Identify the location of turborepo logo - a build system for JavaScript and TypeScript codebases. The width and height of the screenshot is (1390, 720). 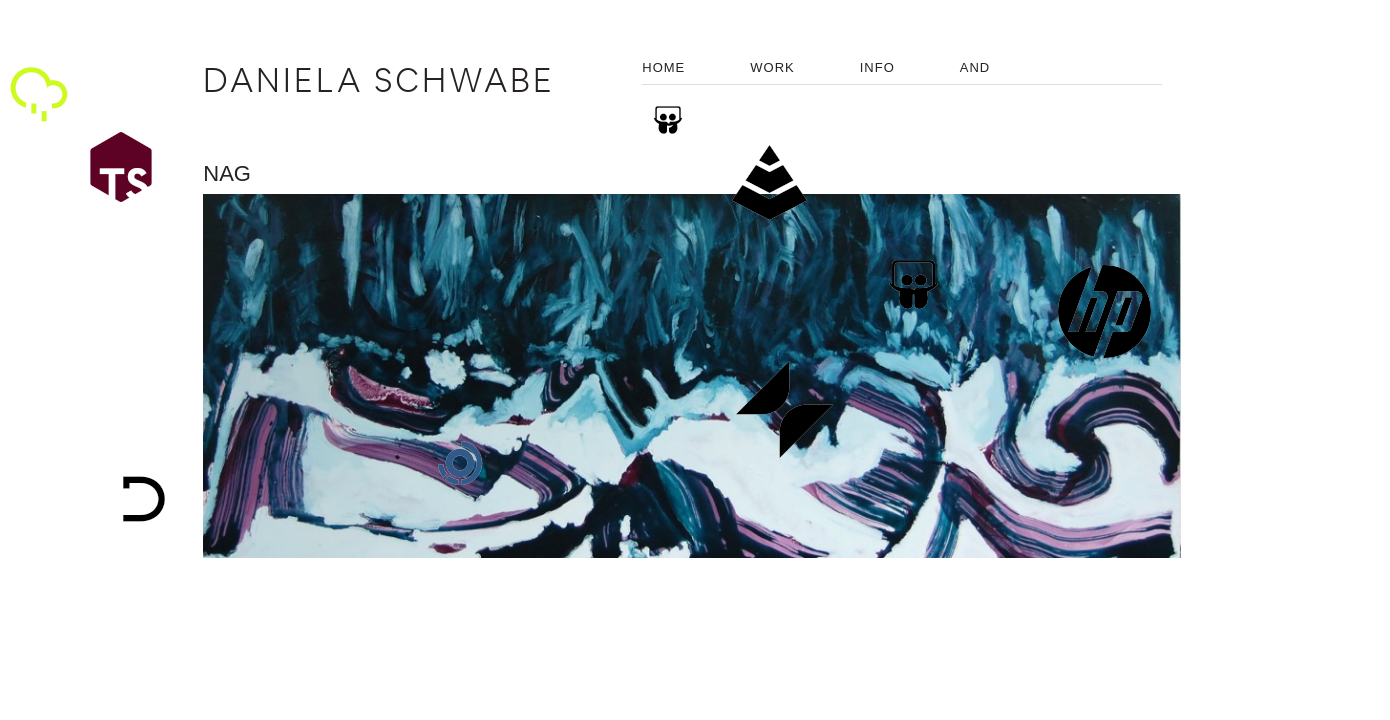
(460, 463).